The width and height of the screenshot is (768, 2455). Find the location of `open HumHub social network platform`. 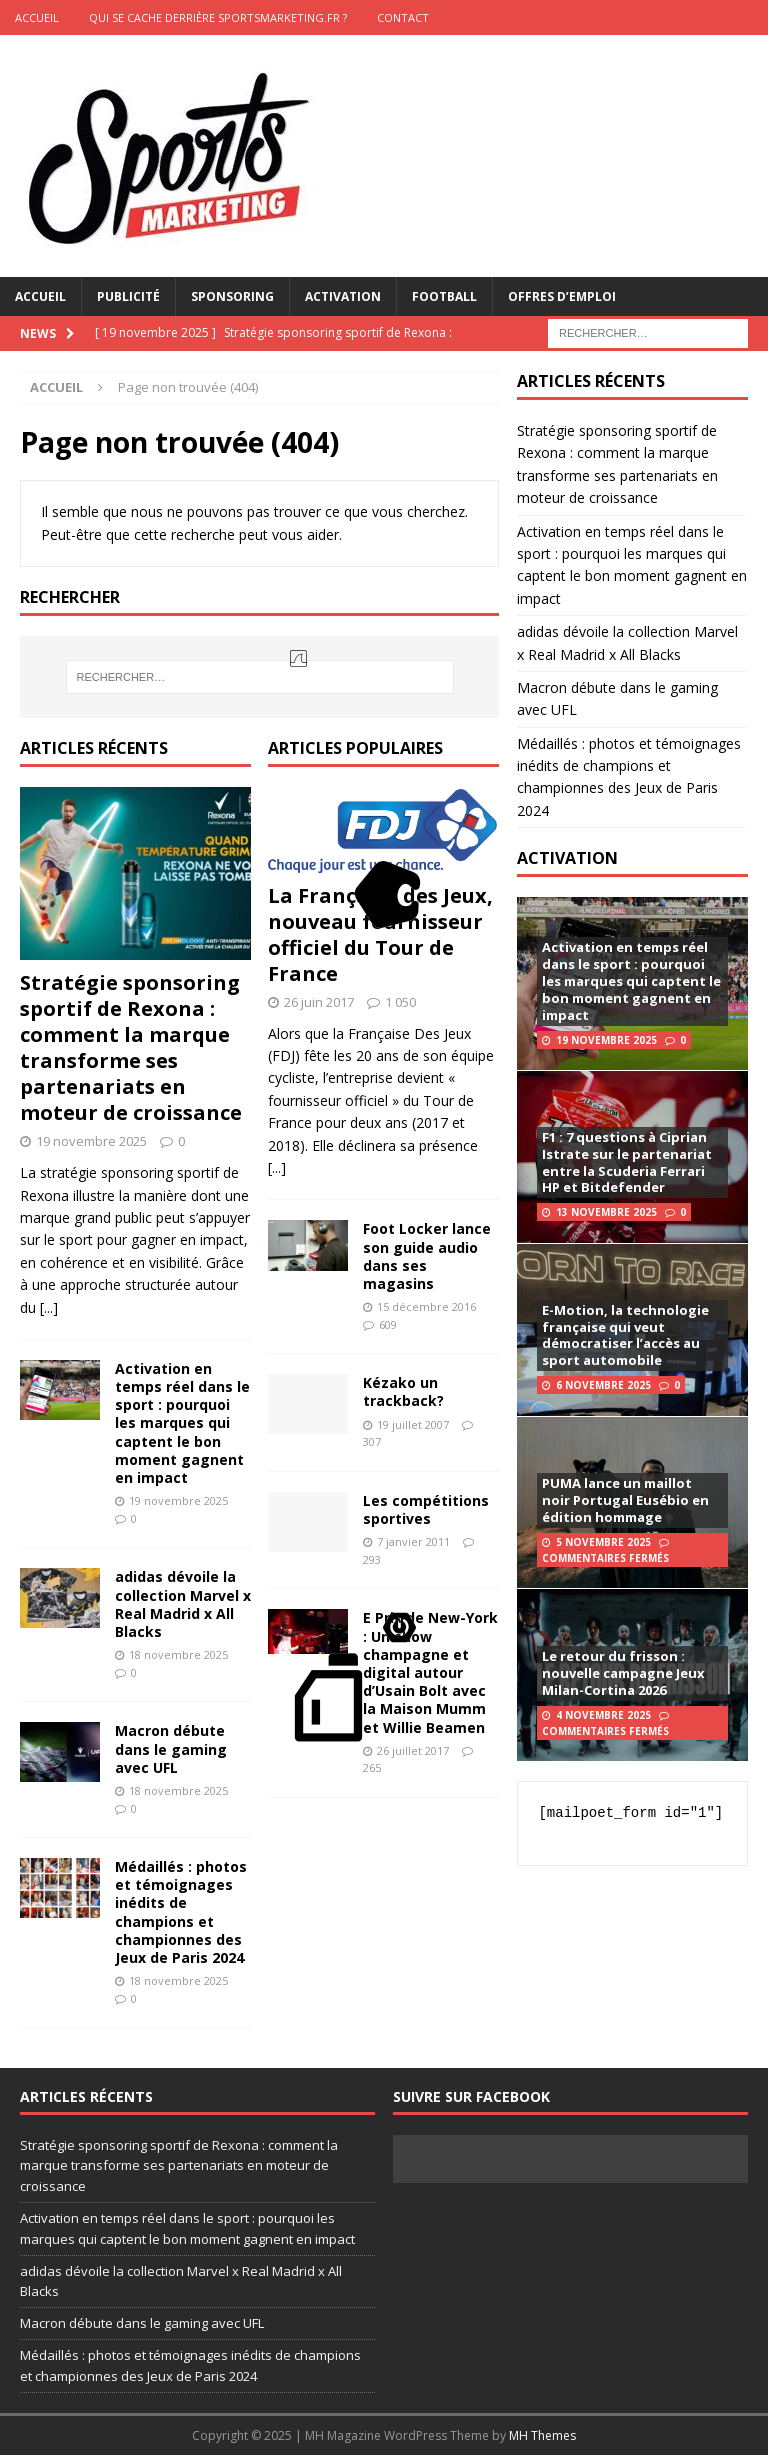

open HumHub social network platform is located at coordinates (387, 894).